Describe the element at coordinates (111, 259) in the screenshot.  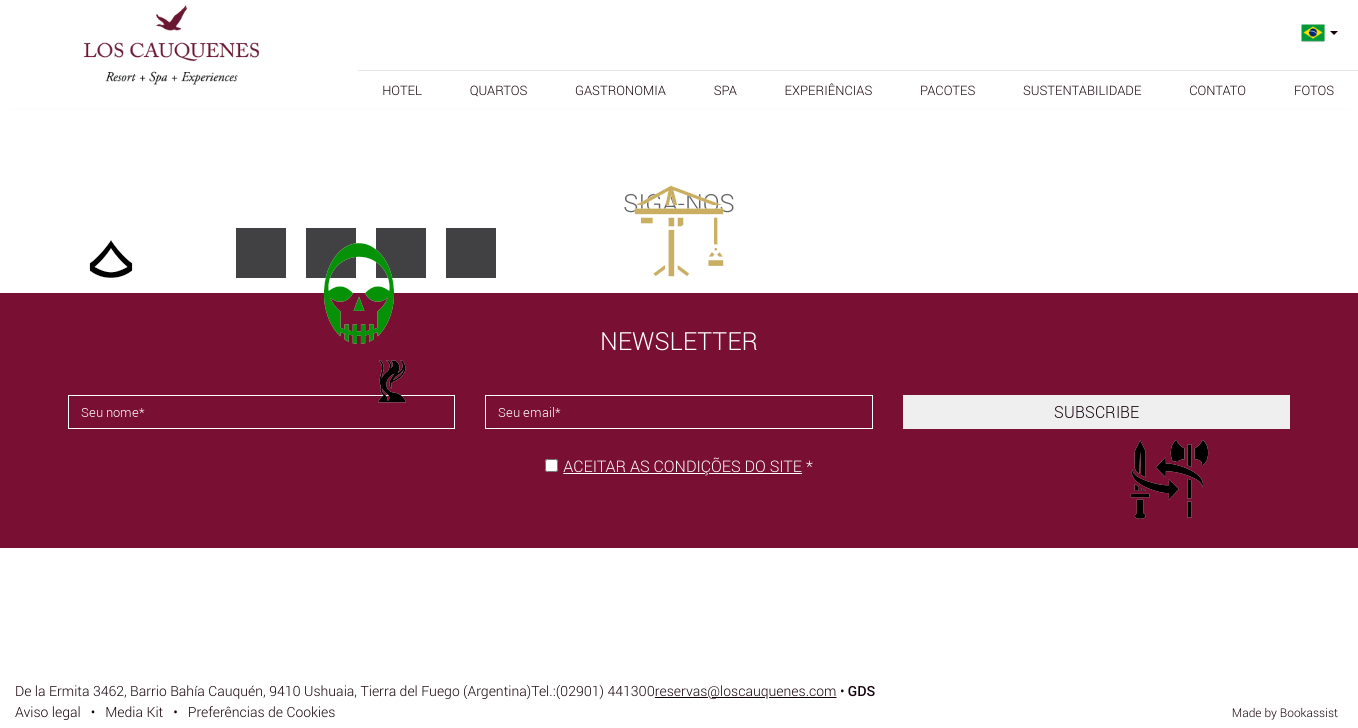
I see `indicates private first class military rank` at that location.